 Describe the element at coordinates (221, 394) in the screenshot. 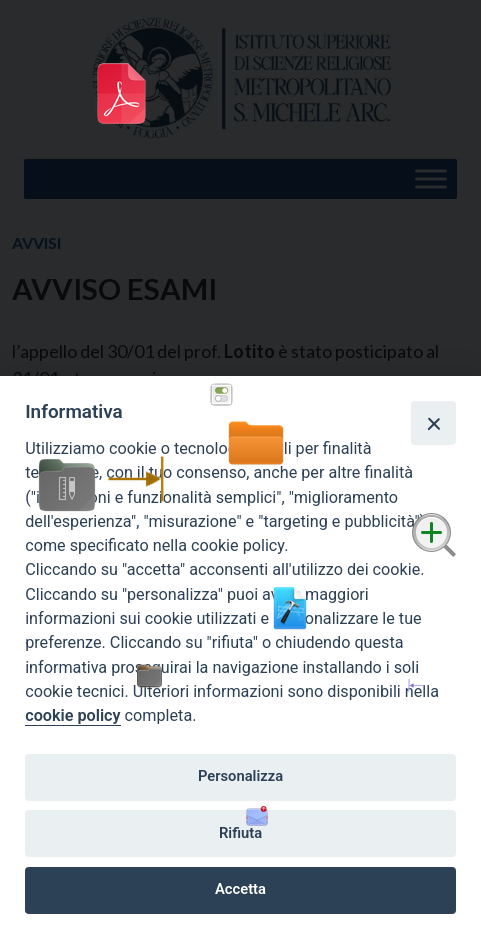

I see `open system settings or preferences` at that location.